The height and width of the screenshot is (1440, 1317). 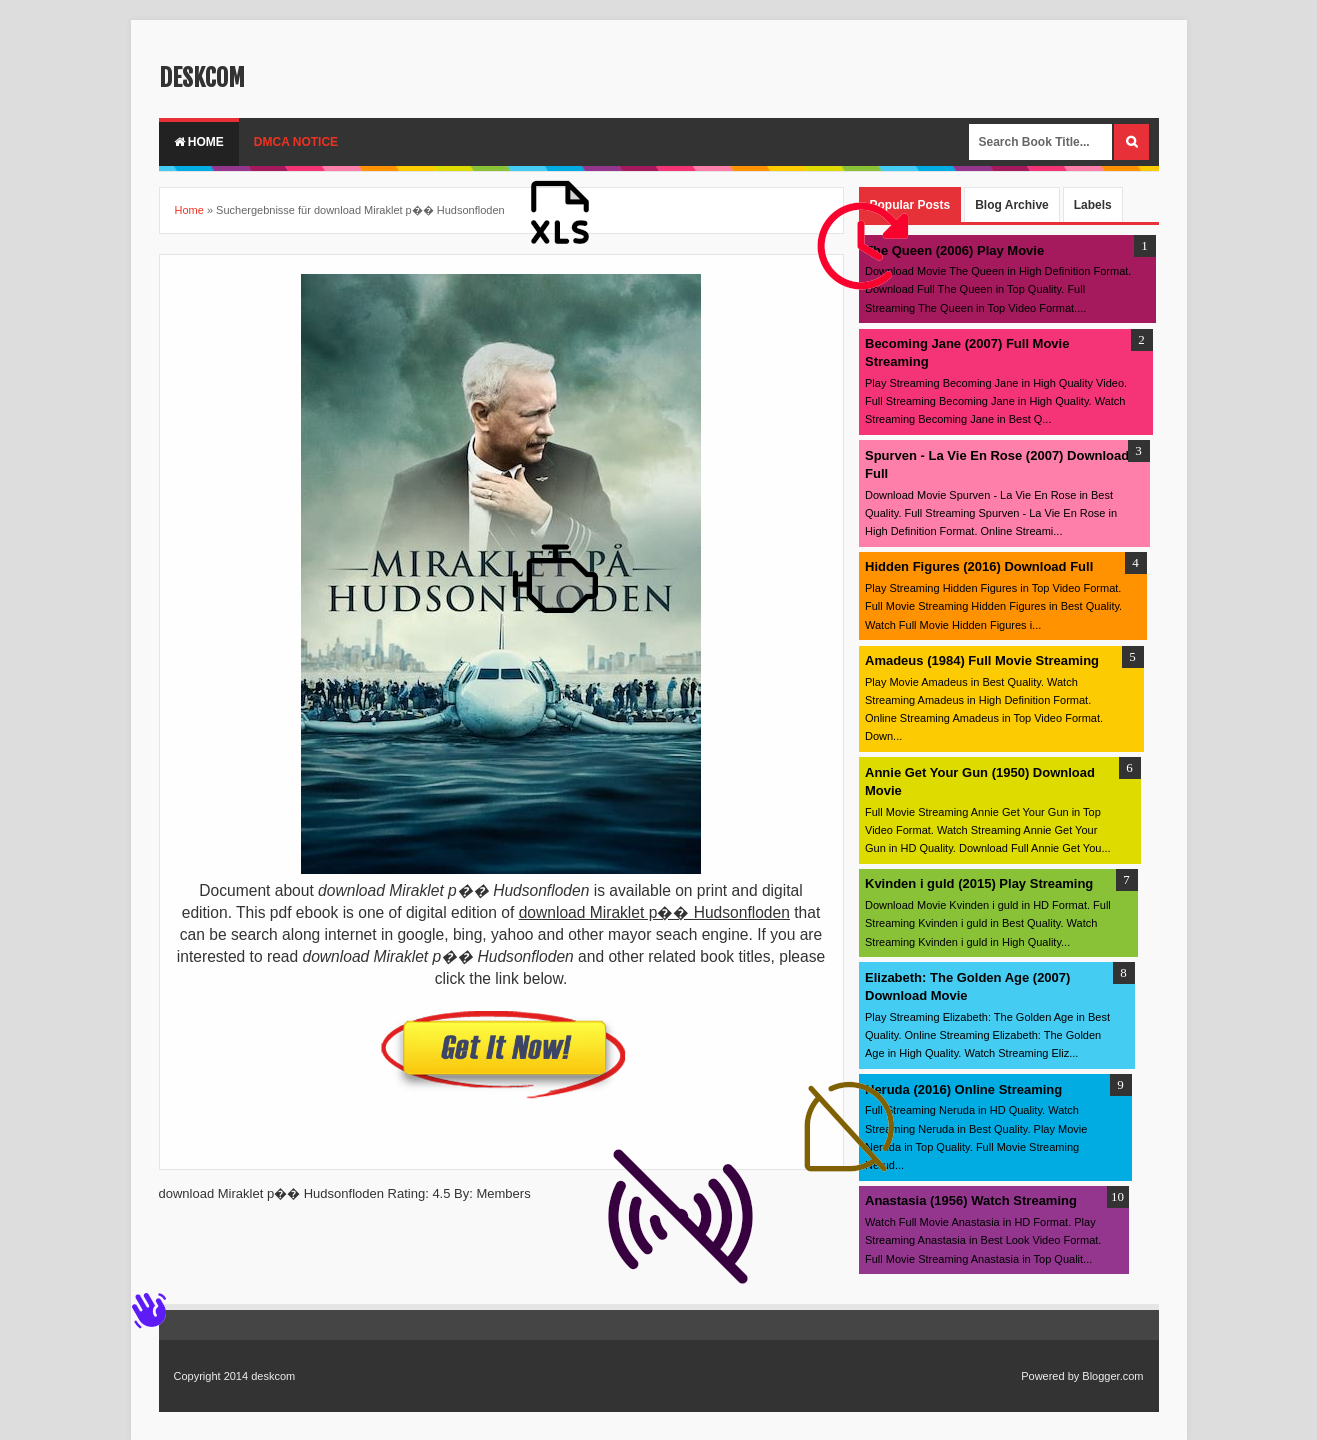 What do you see at coordinates (861, 246) in the screenshot?
I see `restore from history` at bounding box center [861, 246].